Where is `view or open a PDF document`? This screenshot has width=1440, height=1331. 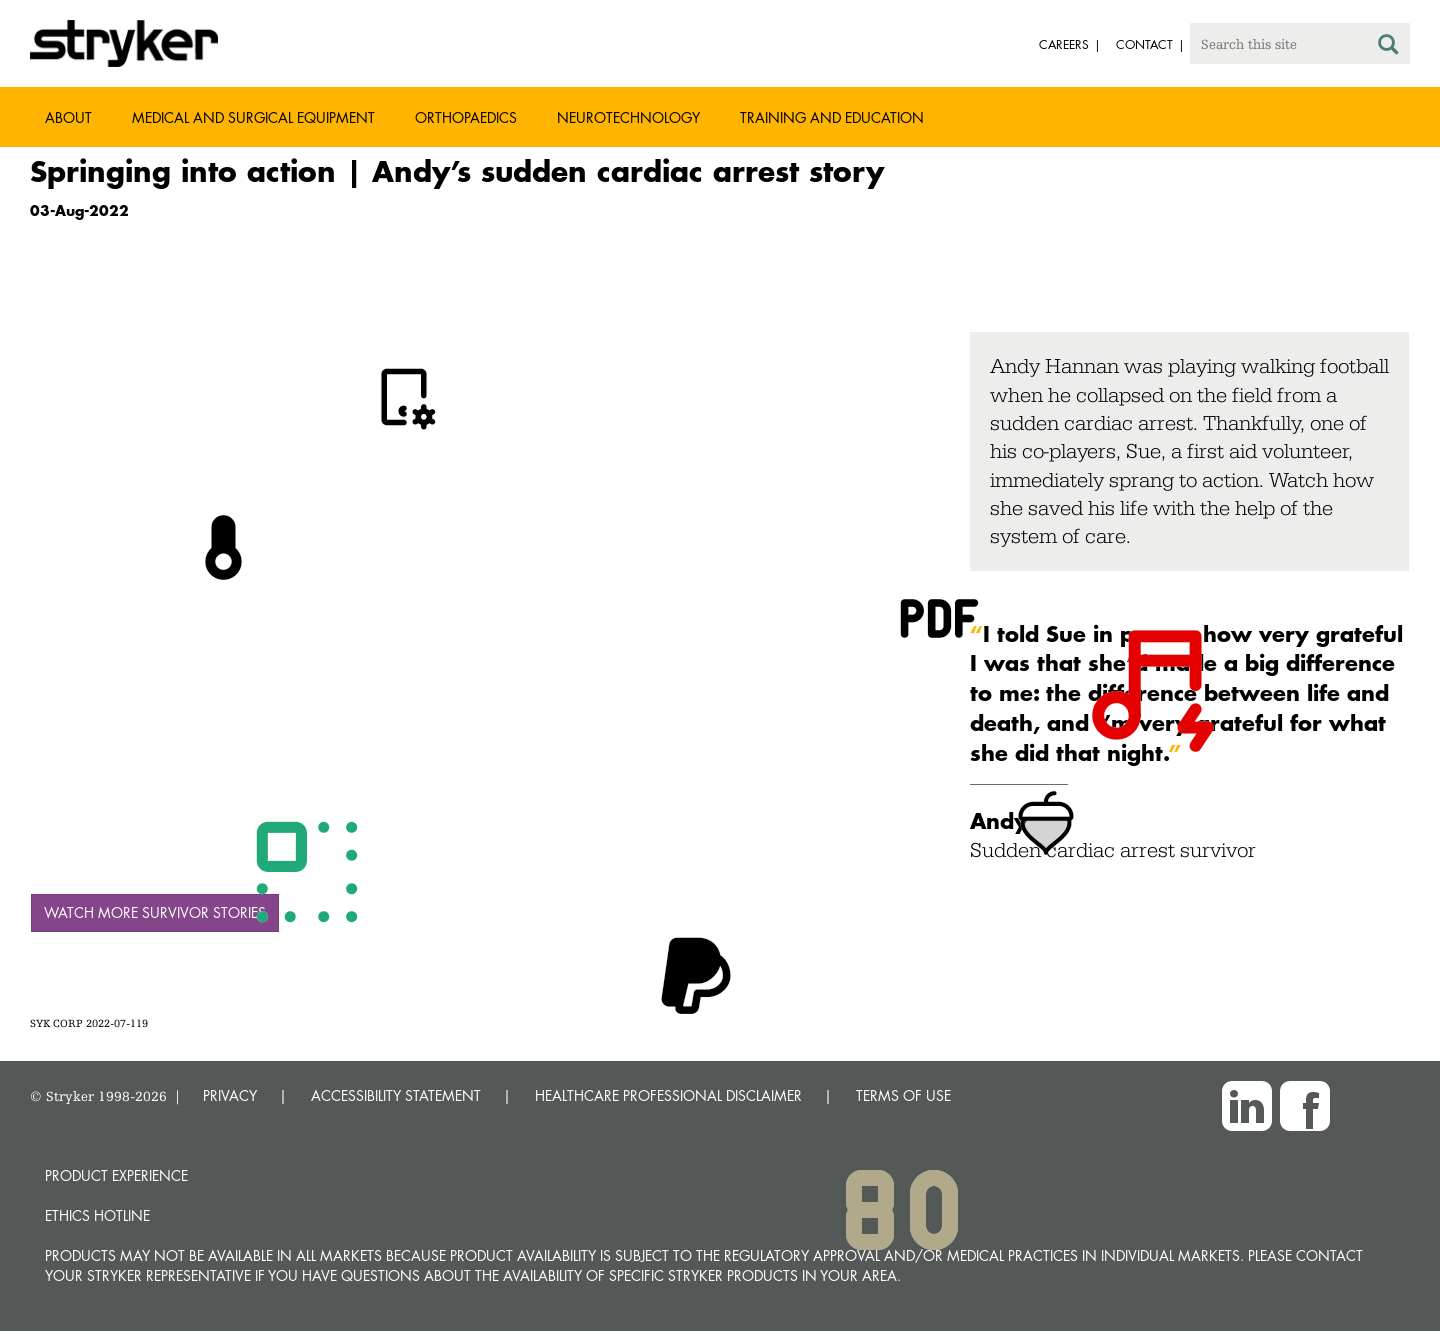 view or open a PDF document is located at coordinates (939, 618).